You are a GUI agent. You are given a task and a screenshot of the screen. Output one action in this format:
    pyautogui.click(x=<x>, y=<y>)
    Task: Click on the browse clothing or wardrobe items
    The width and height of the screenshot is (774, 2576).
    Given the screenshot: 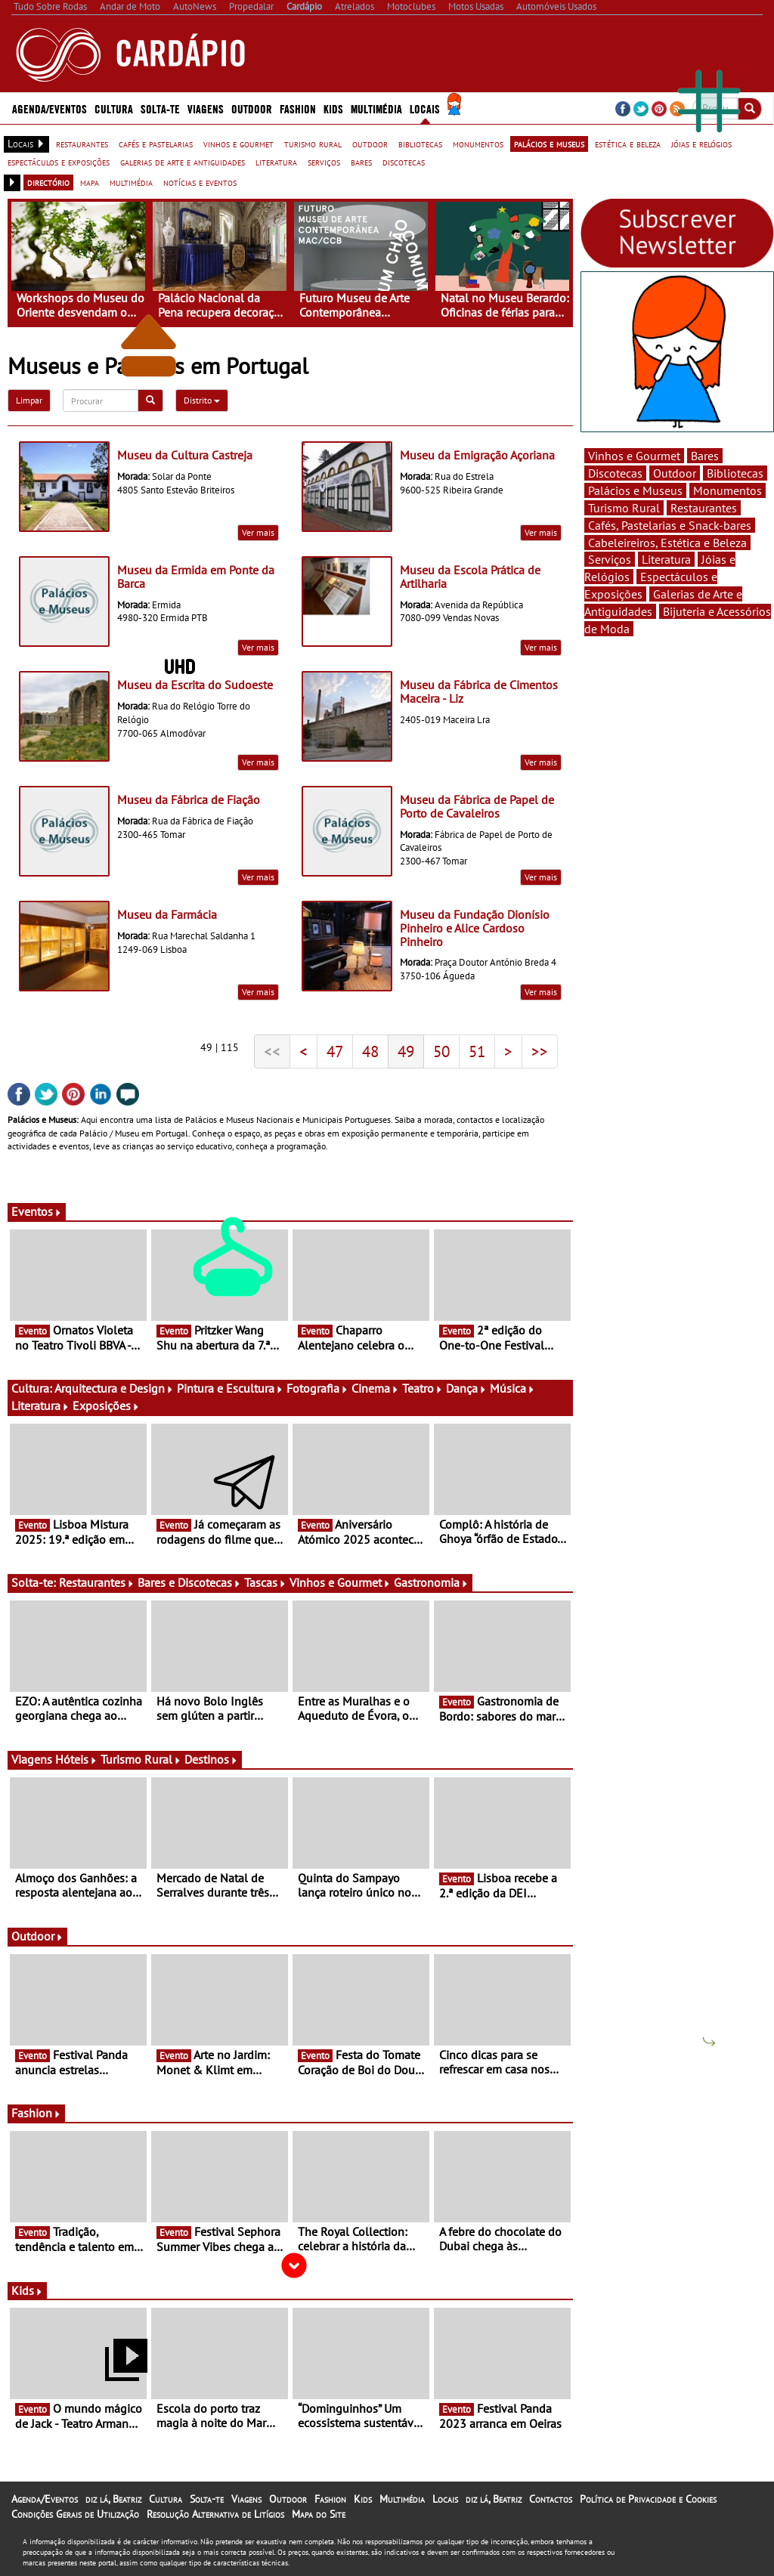 What is the action you would take?
    pyautogui.click(x=233, y=1257)
    